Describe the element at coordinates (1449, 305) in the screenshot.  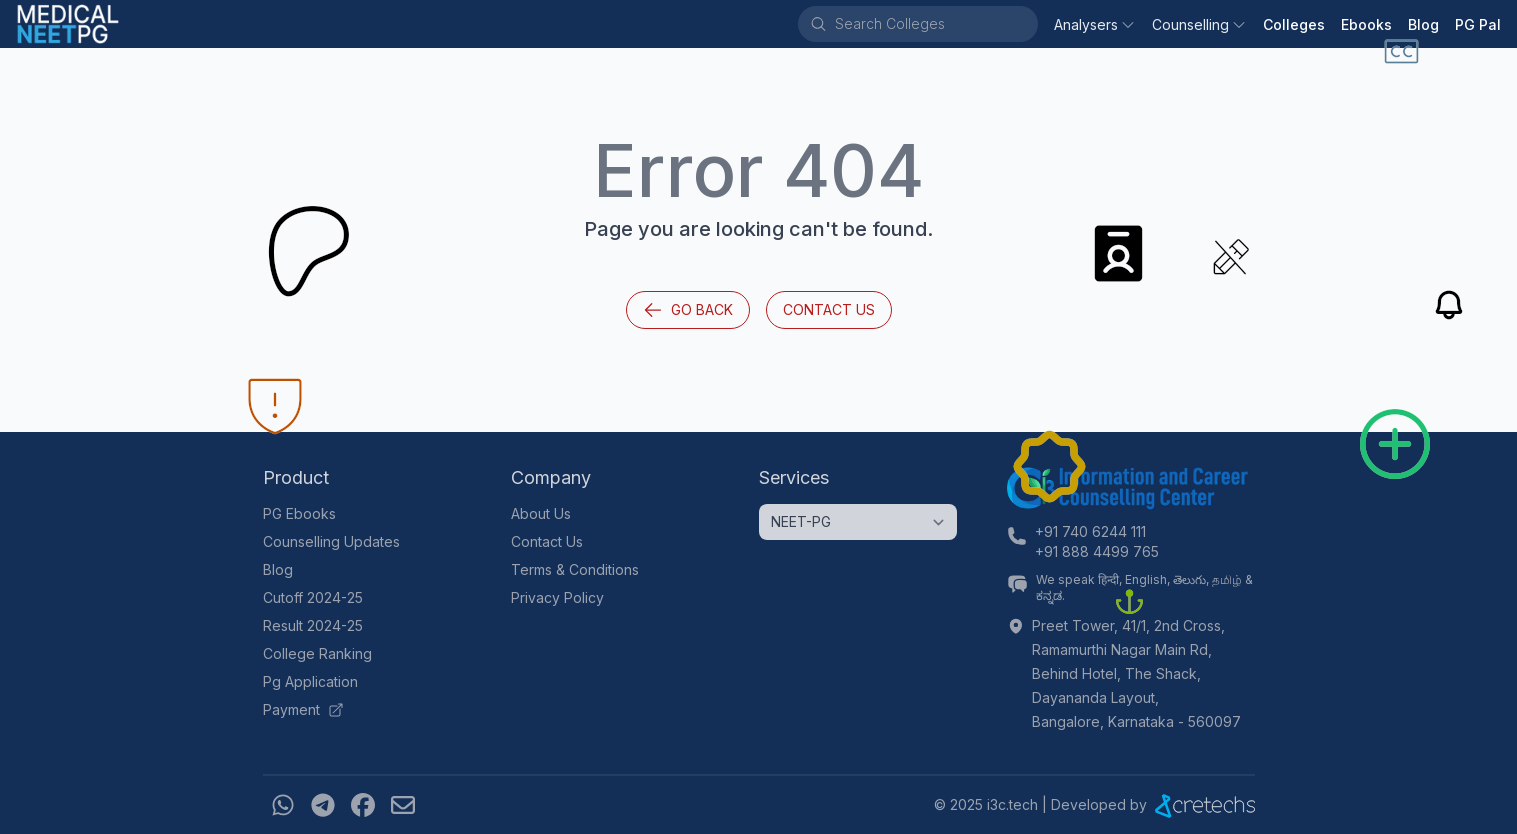
I see `view notifications` at that location.